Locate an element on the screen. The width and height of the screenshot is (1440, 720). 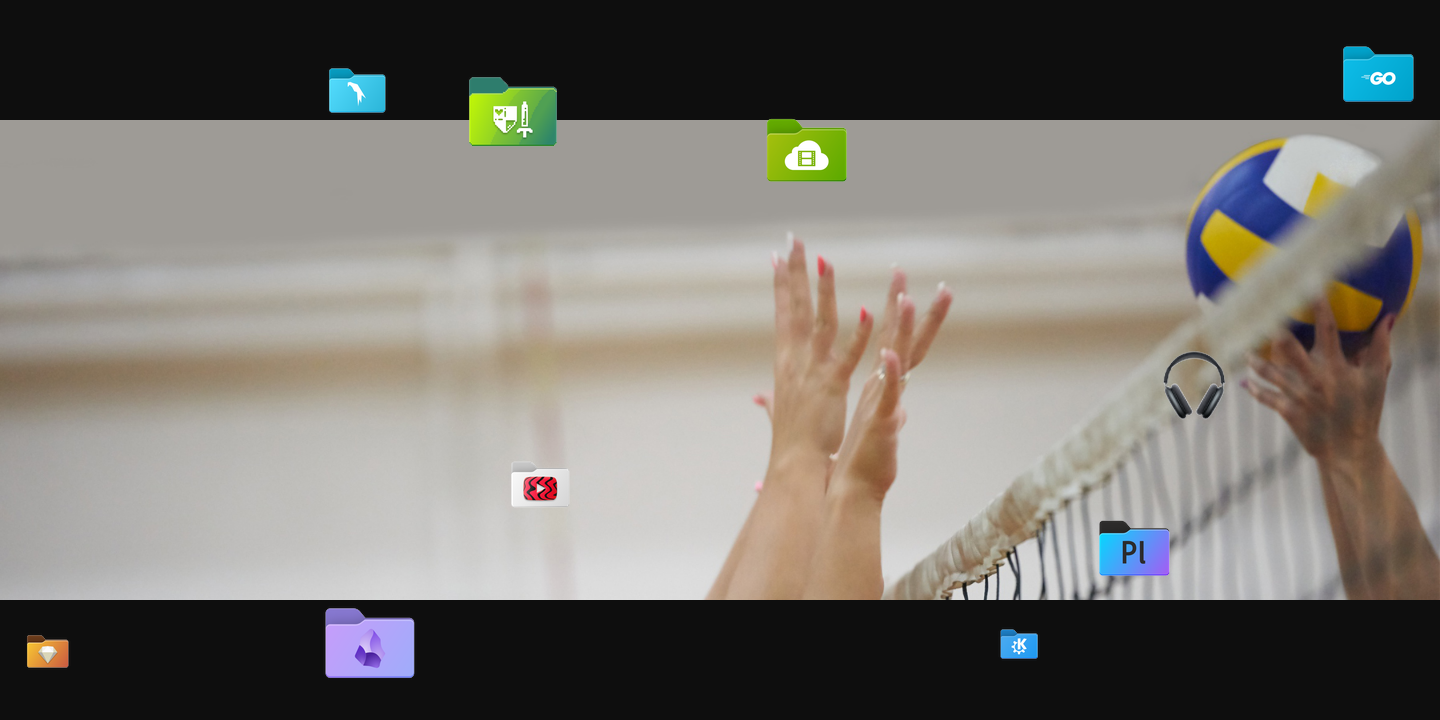
open 4k video downloader folder is located at coordinates (806, 152).